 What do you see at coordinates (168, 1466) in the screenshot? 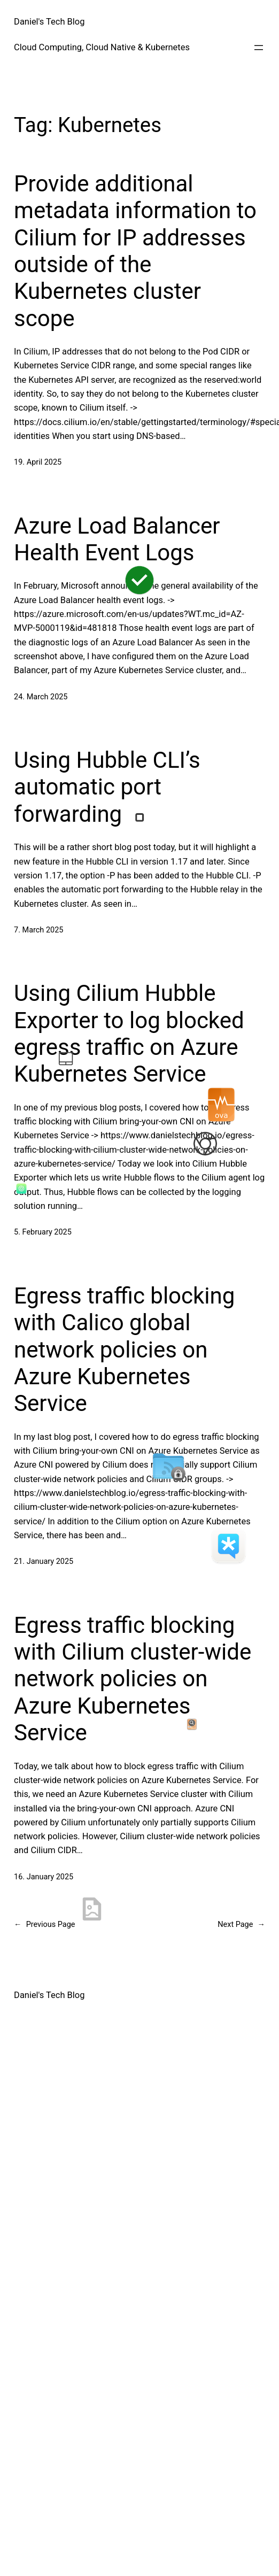
I see `open securefx secure file transfer application` at bounding box center [168, 1466].